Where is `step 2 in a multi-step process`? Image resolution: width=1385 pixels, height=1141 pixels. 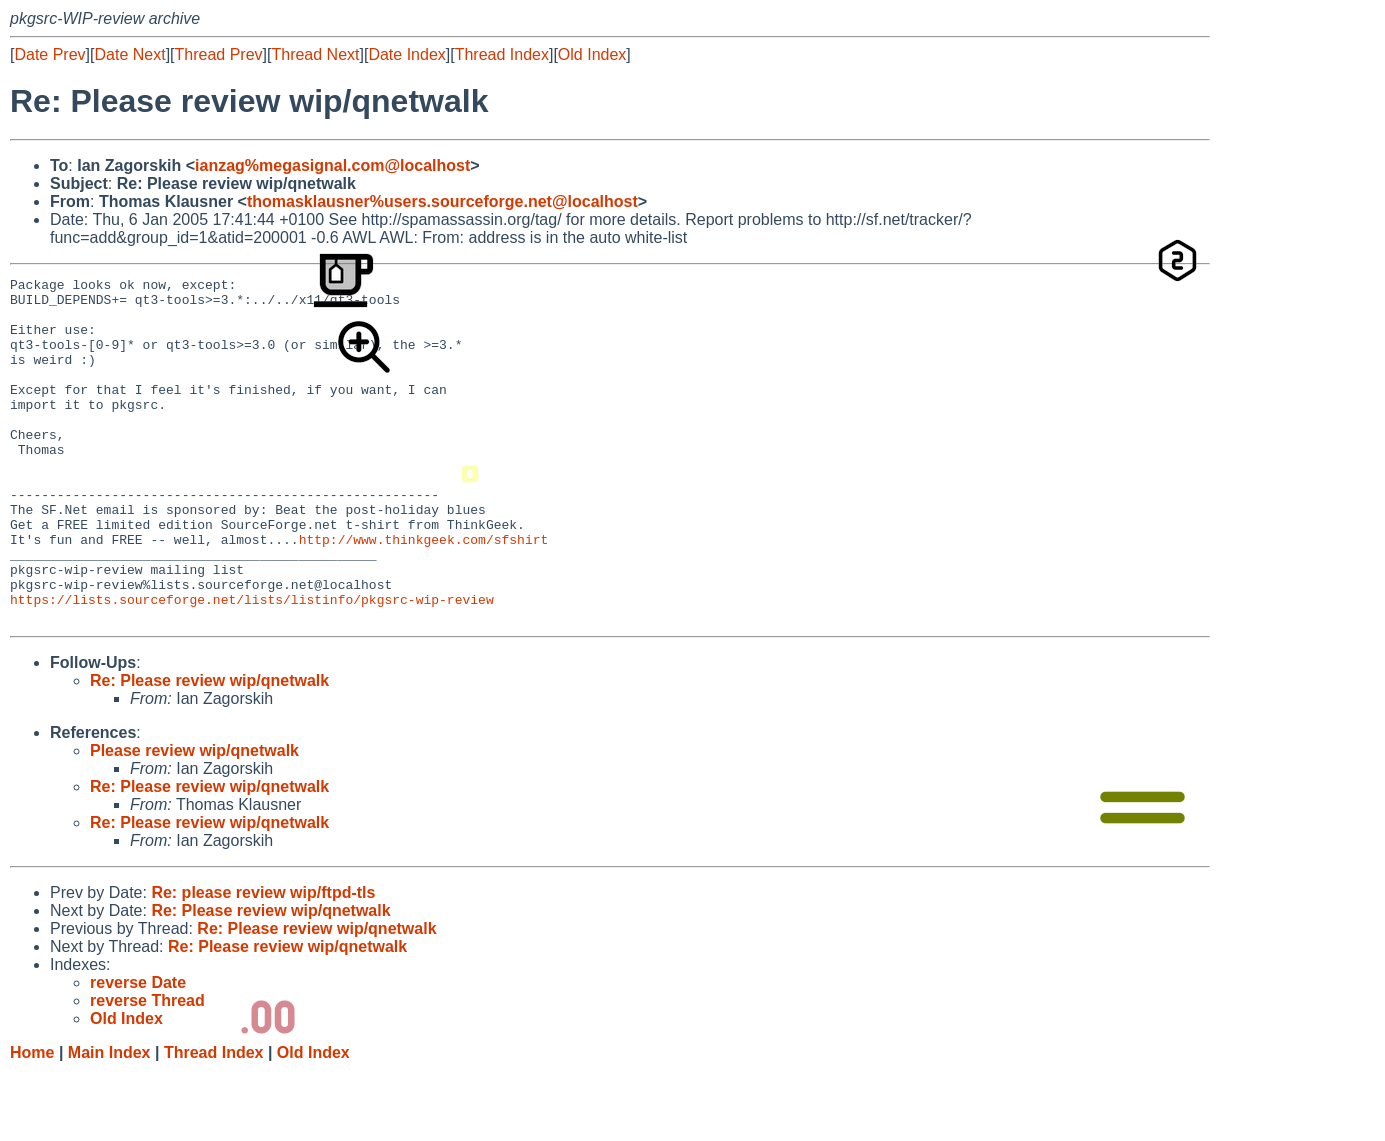 step 2 in a multi-step process is located at coordinates (1177, 260).